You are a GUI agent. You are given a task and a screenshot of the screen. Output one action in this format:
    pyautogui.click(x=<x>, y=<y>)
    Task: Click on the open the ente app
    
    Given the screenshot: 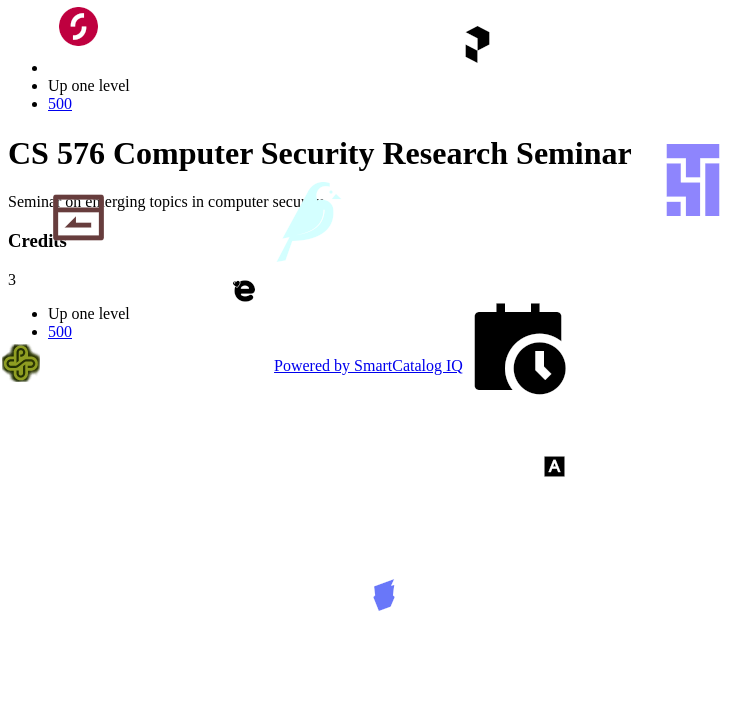 What is the action you would take?
    pyautogui.click(x=244, y=291)
    